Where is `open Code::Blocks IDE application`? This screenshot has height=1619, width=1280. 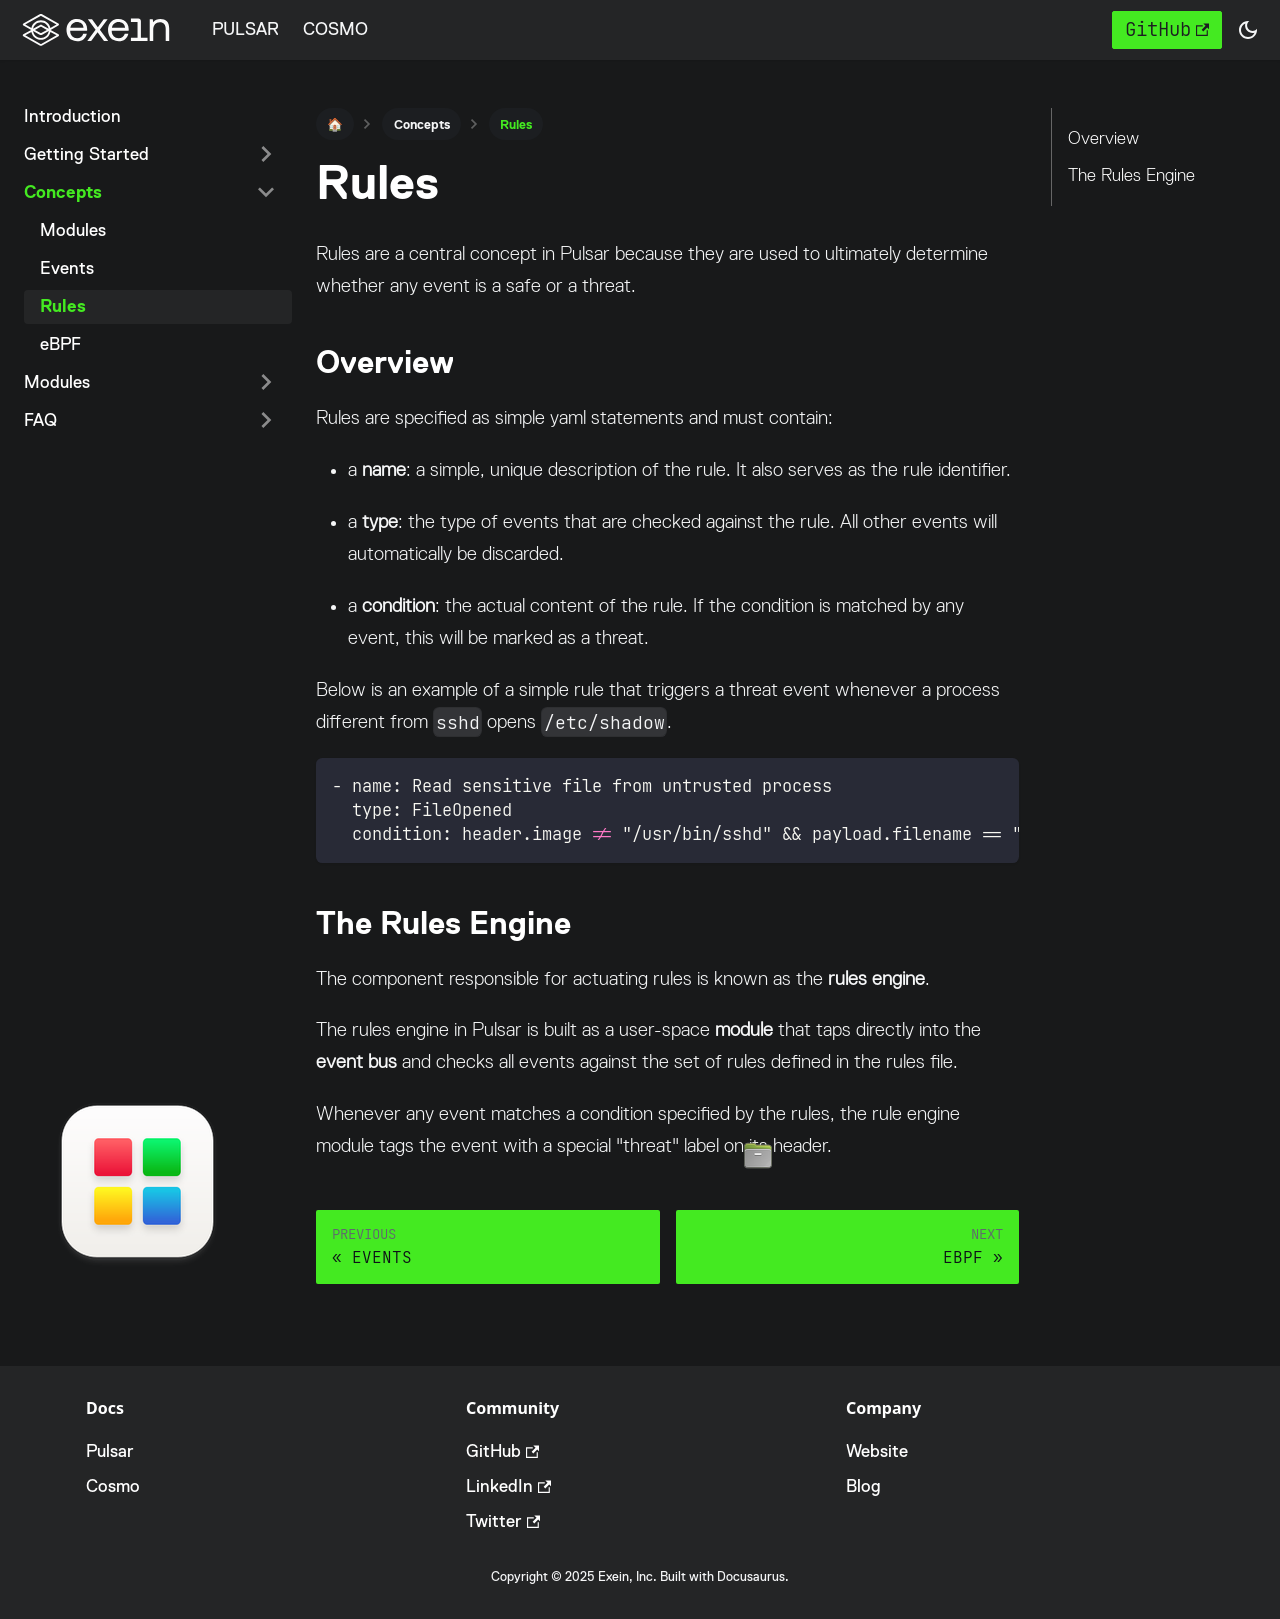
open Code::Blocks IDE application is located at coordinates (137, 1181).